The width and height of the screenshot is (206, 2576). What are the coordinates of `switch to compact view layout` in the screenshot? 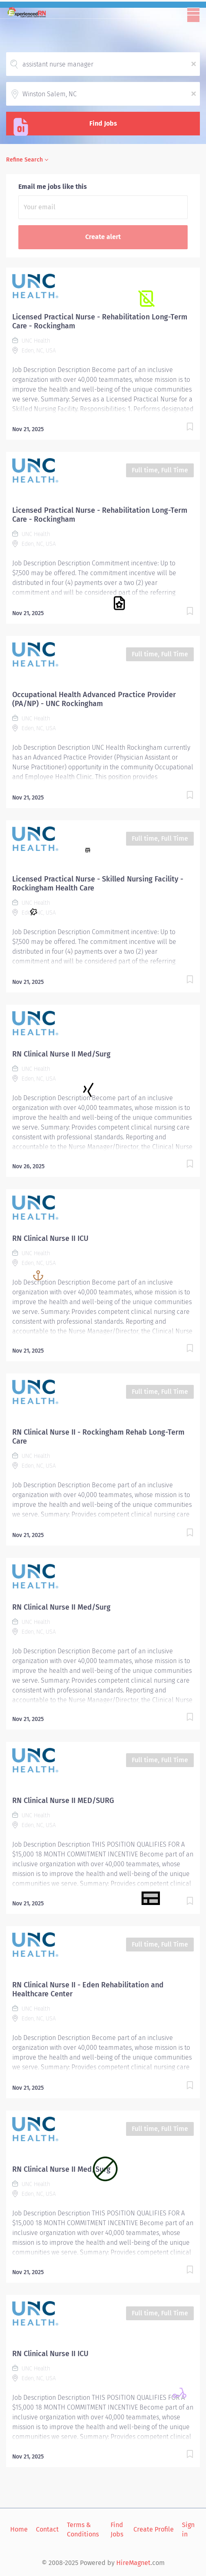 It's located at (150, 1898).